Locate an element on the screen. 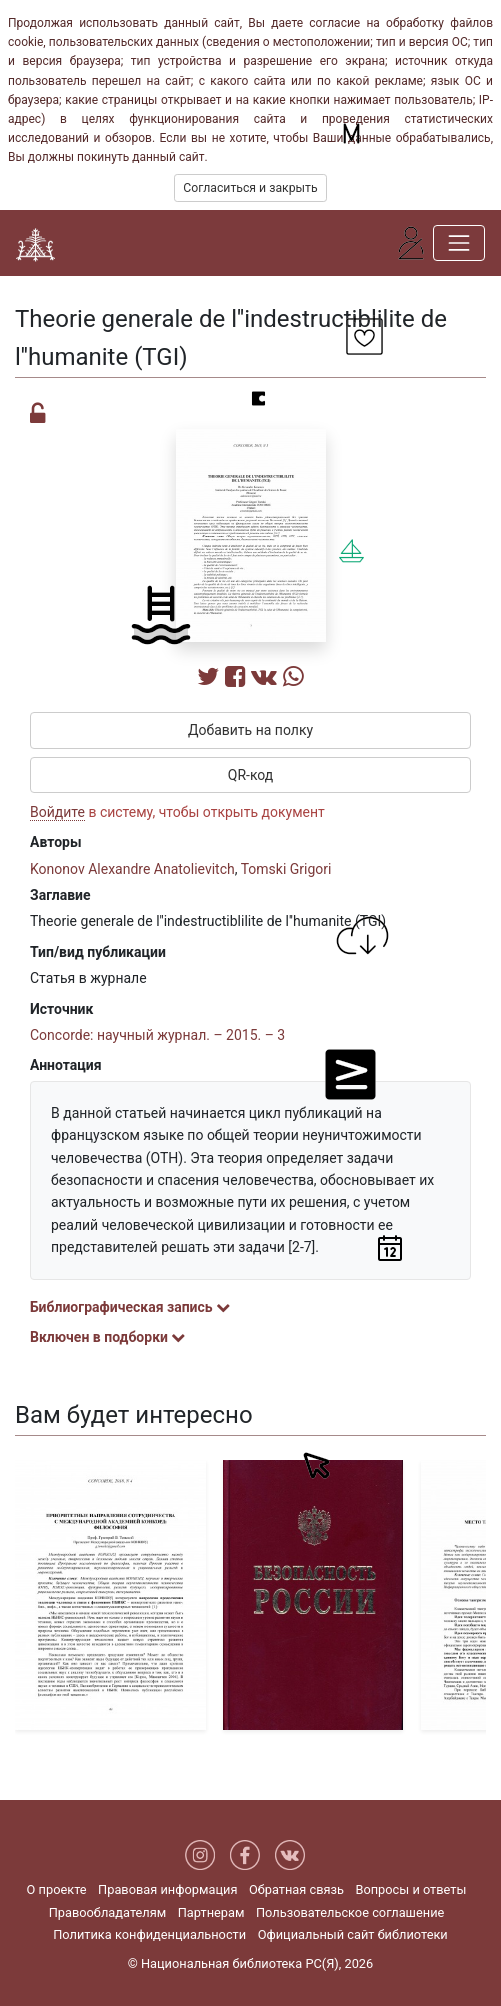 The height and width of the screenshot is (2006, 501). view swimming pool amenities is located at coordinates (161, 615).